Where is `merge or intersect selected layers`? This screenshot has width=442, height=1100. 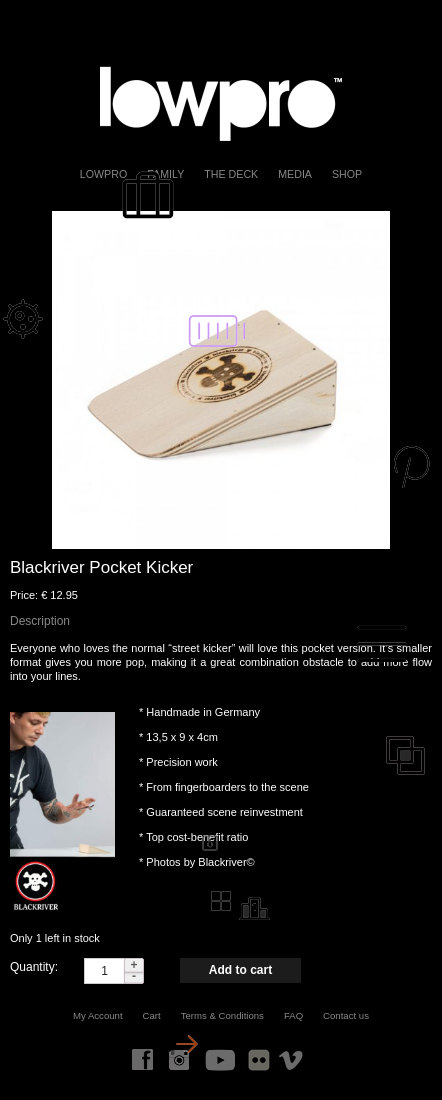
merge or intersect selected layers is located at coordinates (405, 755).